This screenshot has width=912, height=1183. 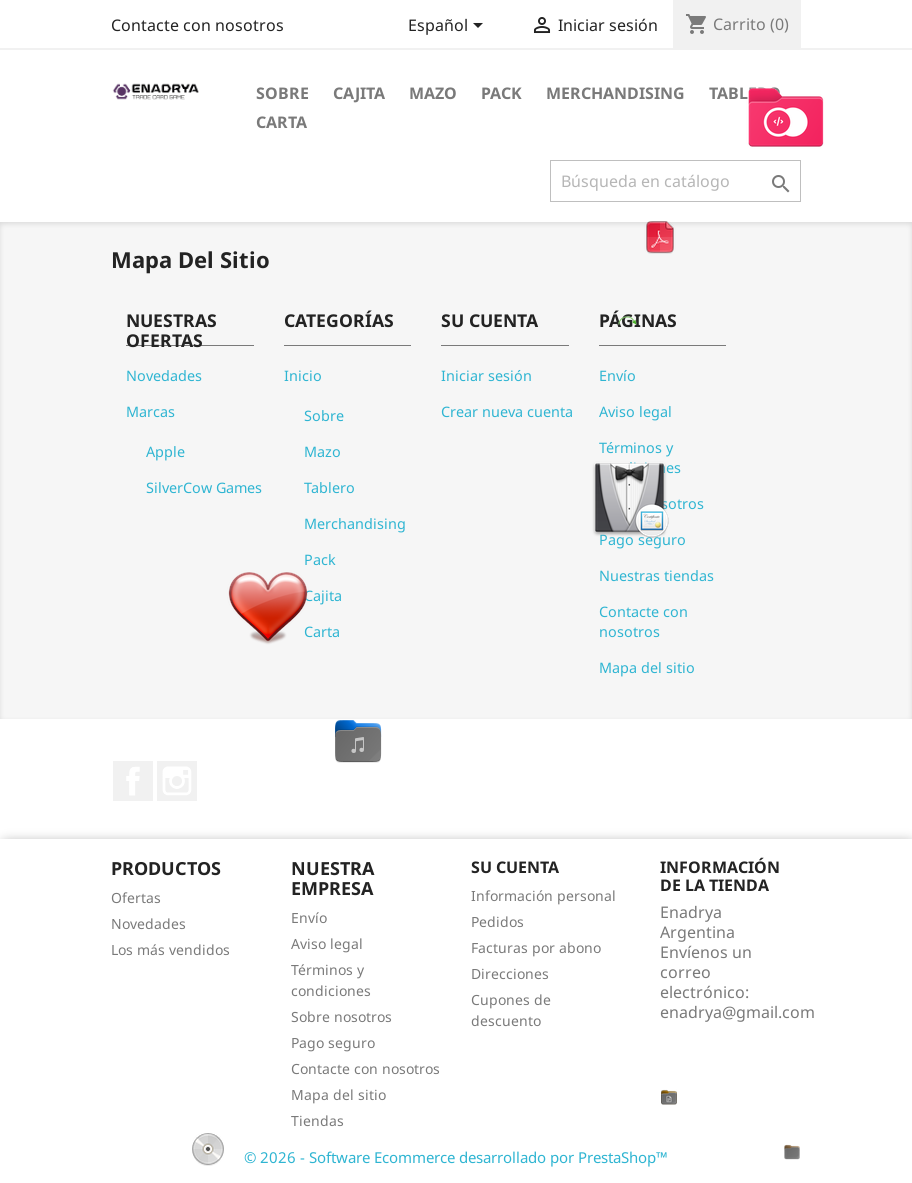 What do you see at coordinates (627, 320) in the screenshot?
I see `redo the last undone action` at bounding box center [627, 320].